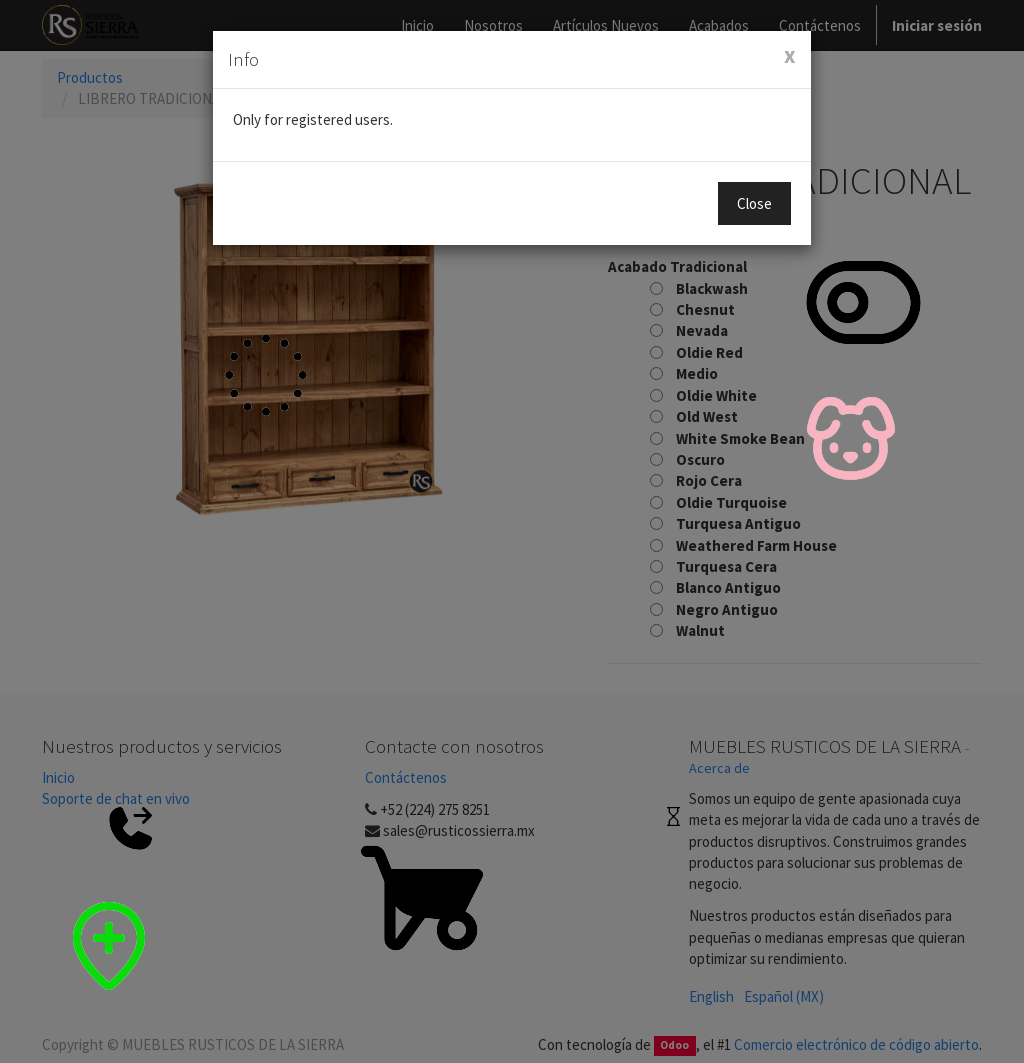 This screenshot has width=1024, height=1063. Describe the element at coordinates (425, 898) in the screenshot. I see `access gardening tools or supplies` at that location.